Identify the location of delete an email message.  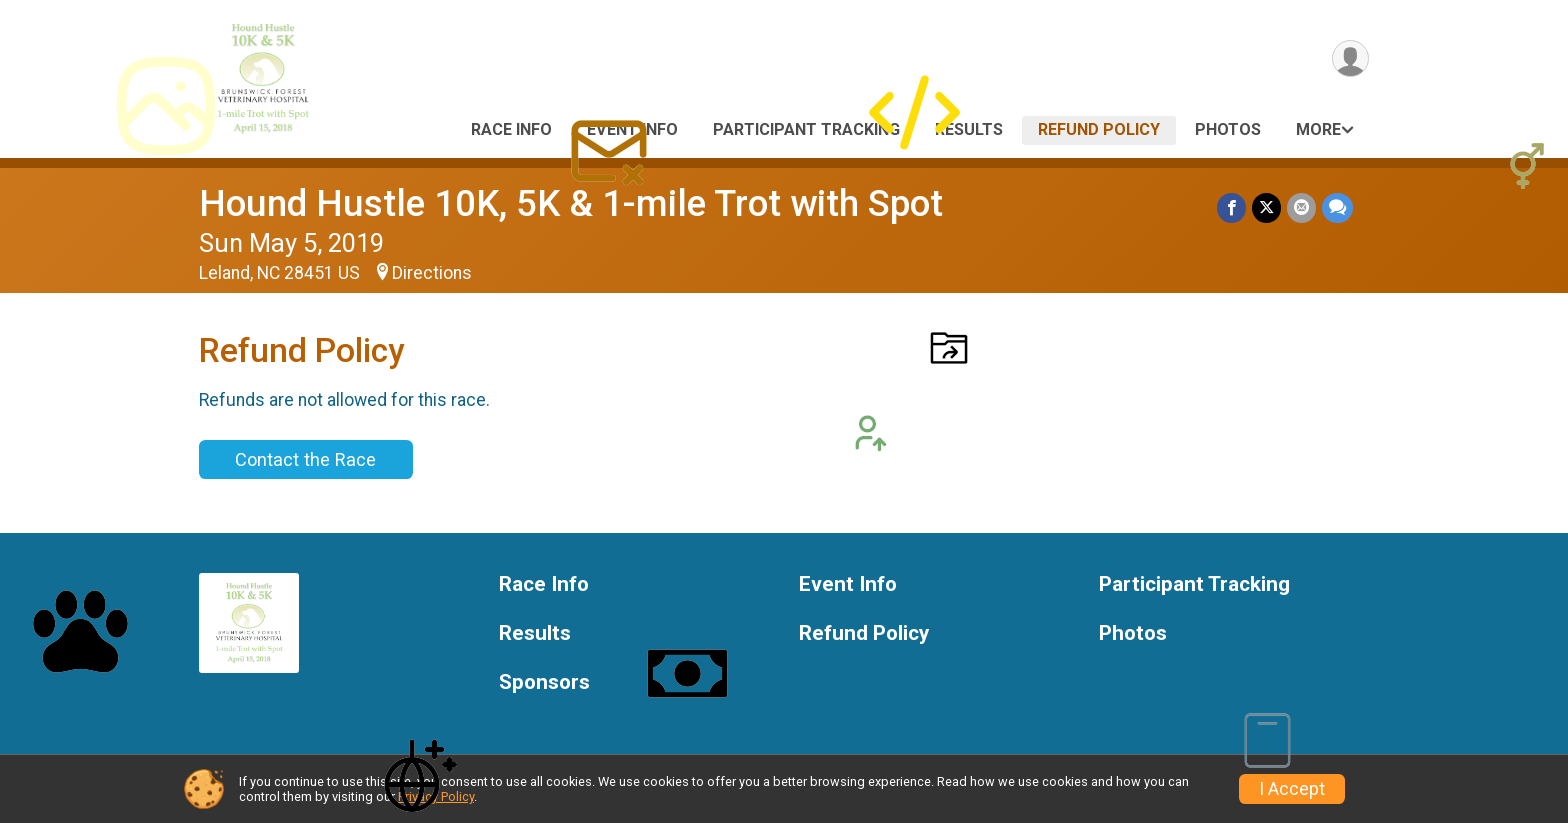
(609, 151).